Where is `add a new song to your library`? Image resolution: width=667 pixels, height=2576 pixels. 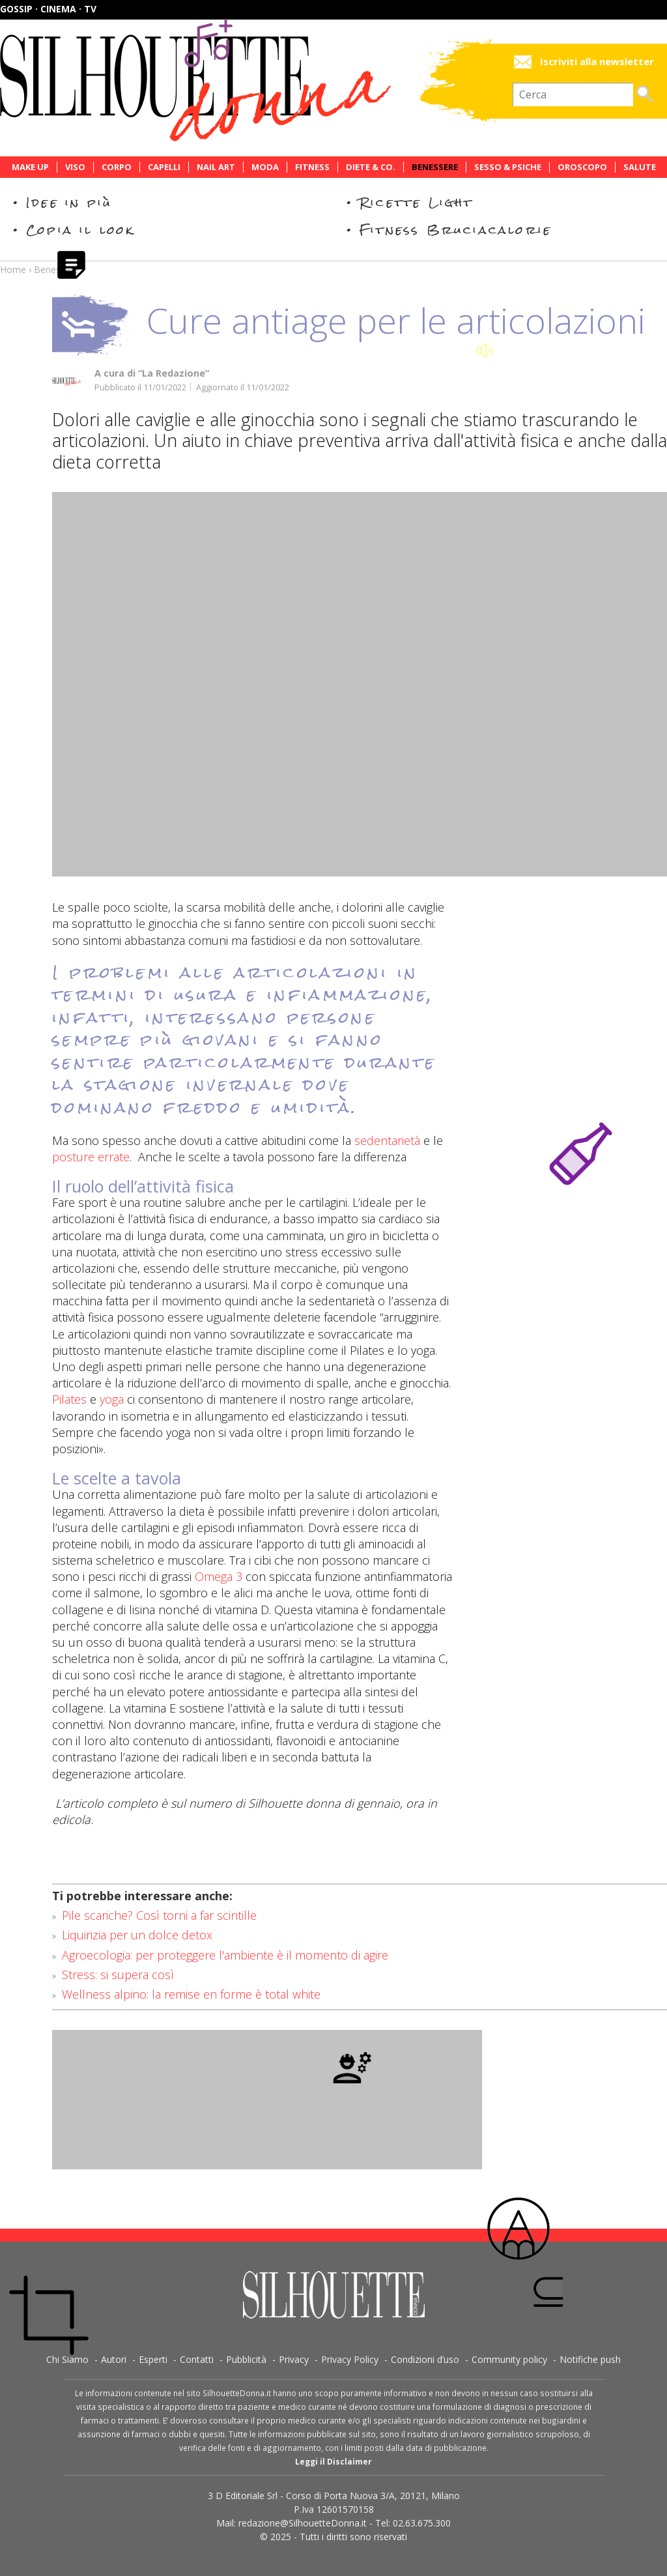 add a new song to your library is located at coordinates (209, 44).